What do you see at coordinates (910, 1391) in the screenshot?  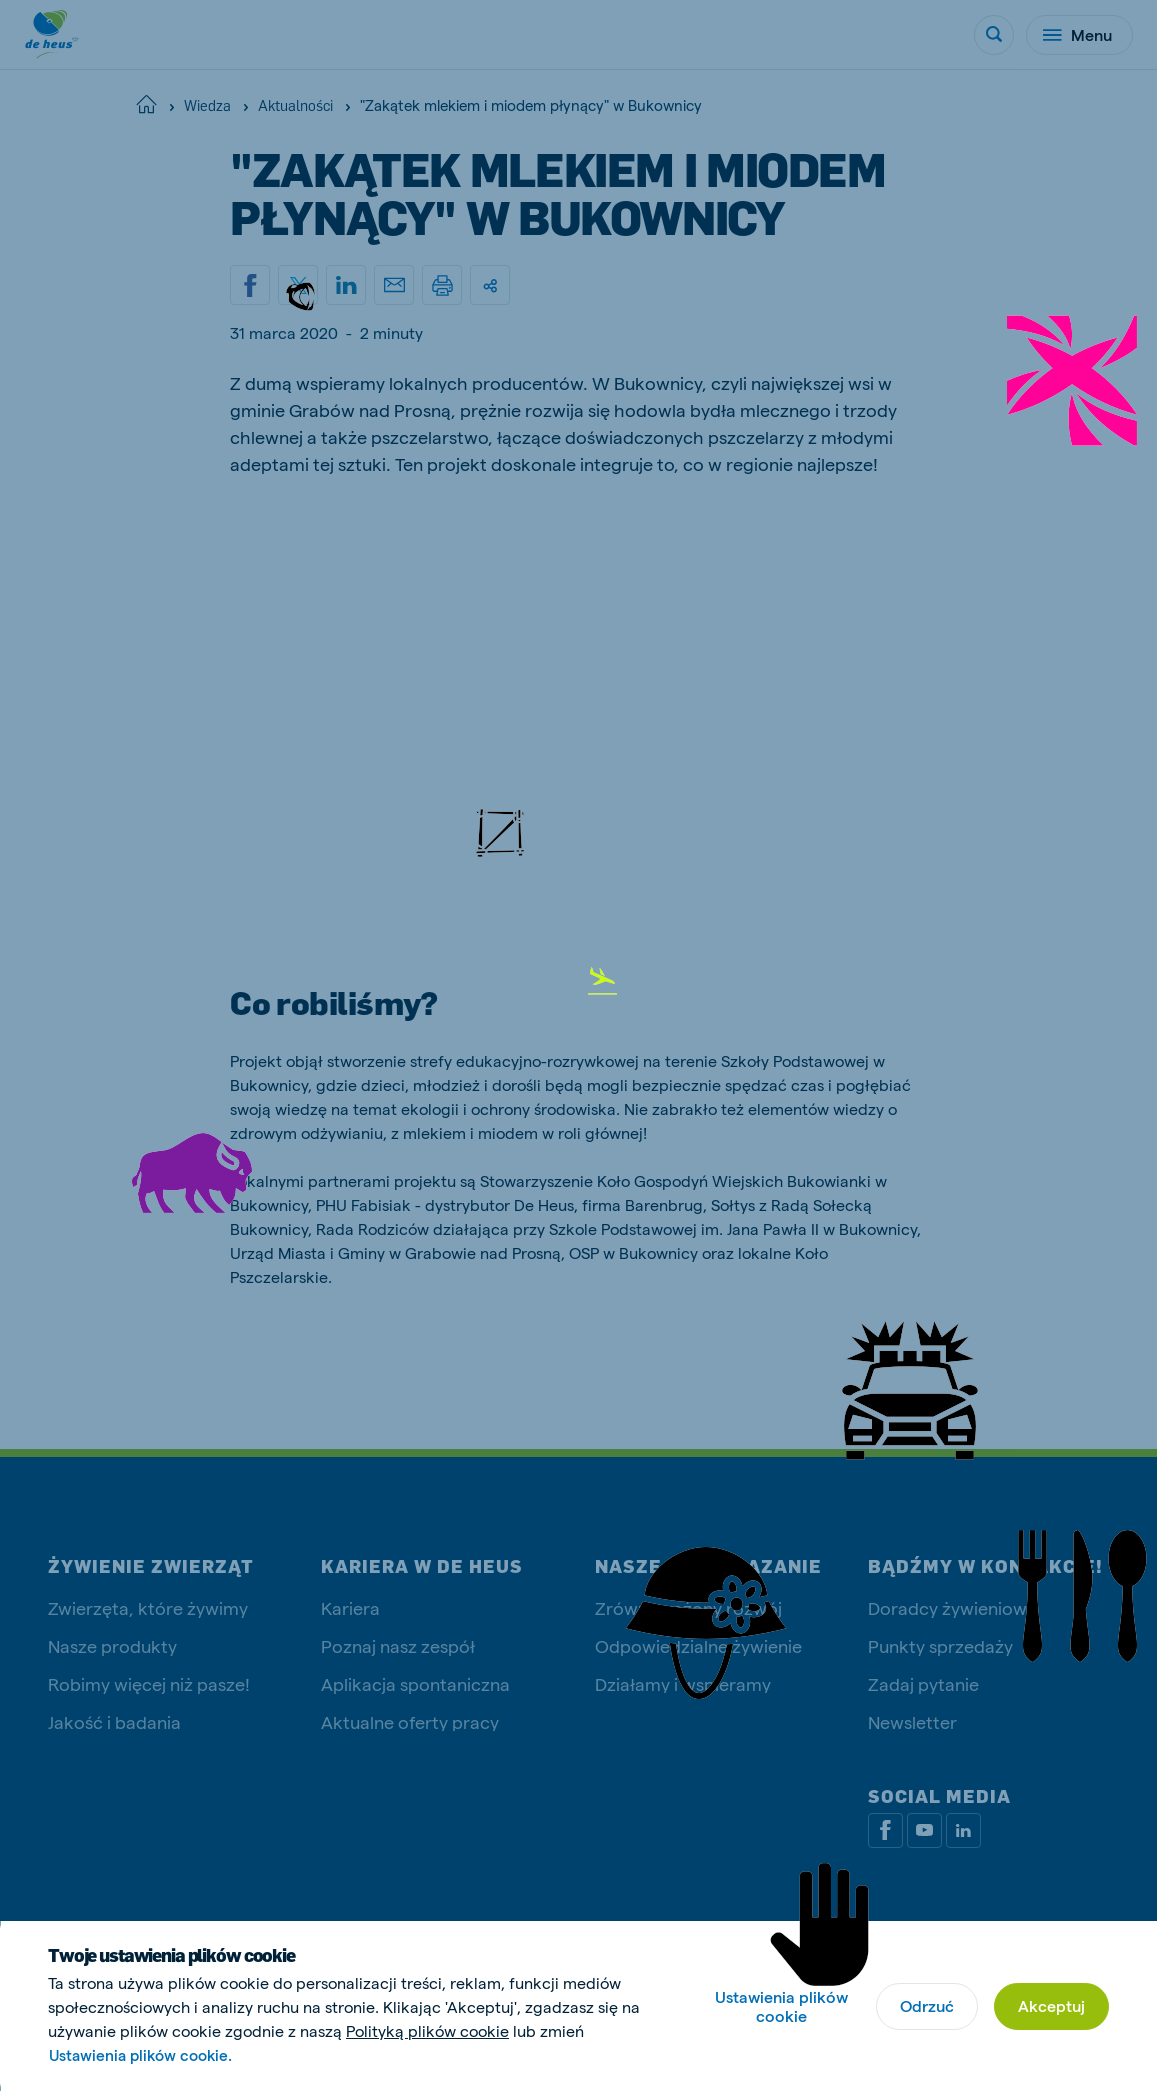 I see `indicates police or emergency services in a game` at bounding box center [910, 1391].